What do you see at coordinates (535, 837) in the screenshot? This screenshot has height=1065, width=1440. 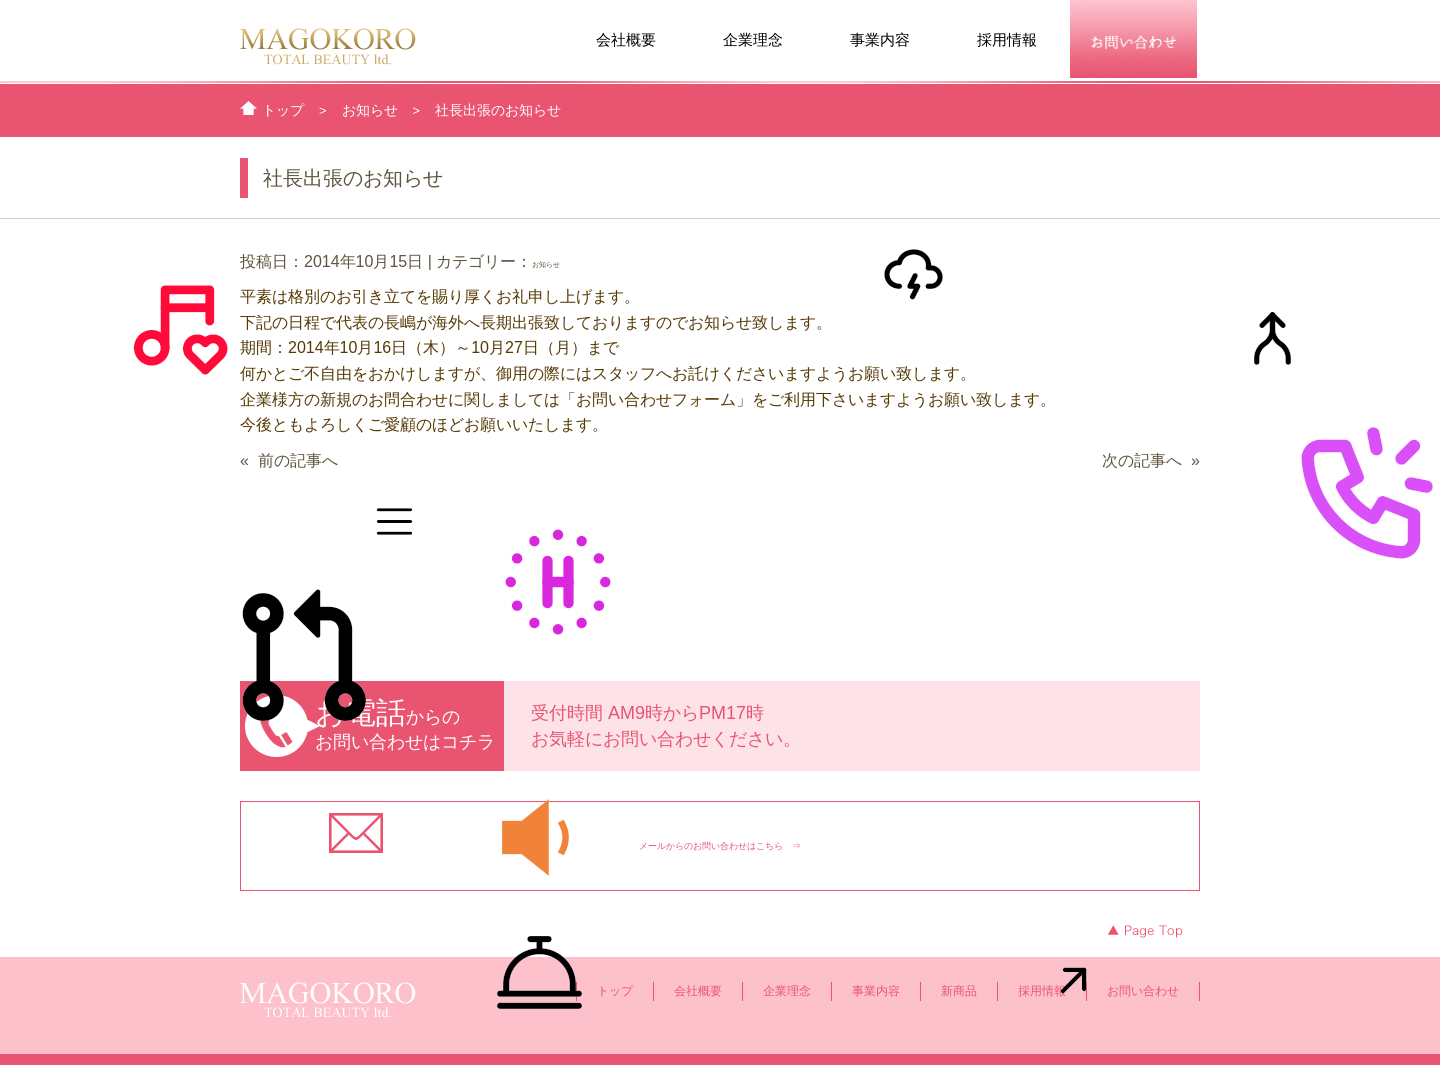 I see `adjust volume to low level` at bounding box center [535, 837].